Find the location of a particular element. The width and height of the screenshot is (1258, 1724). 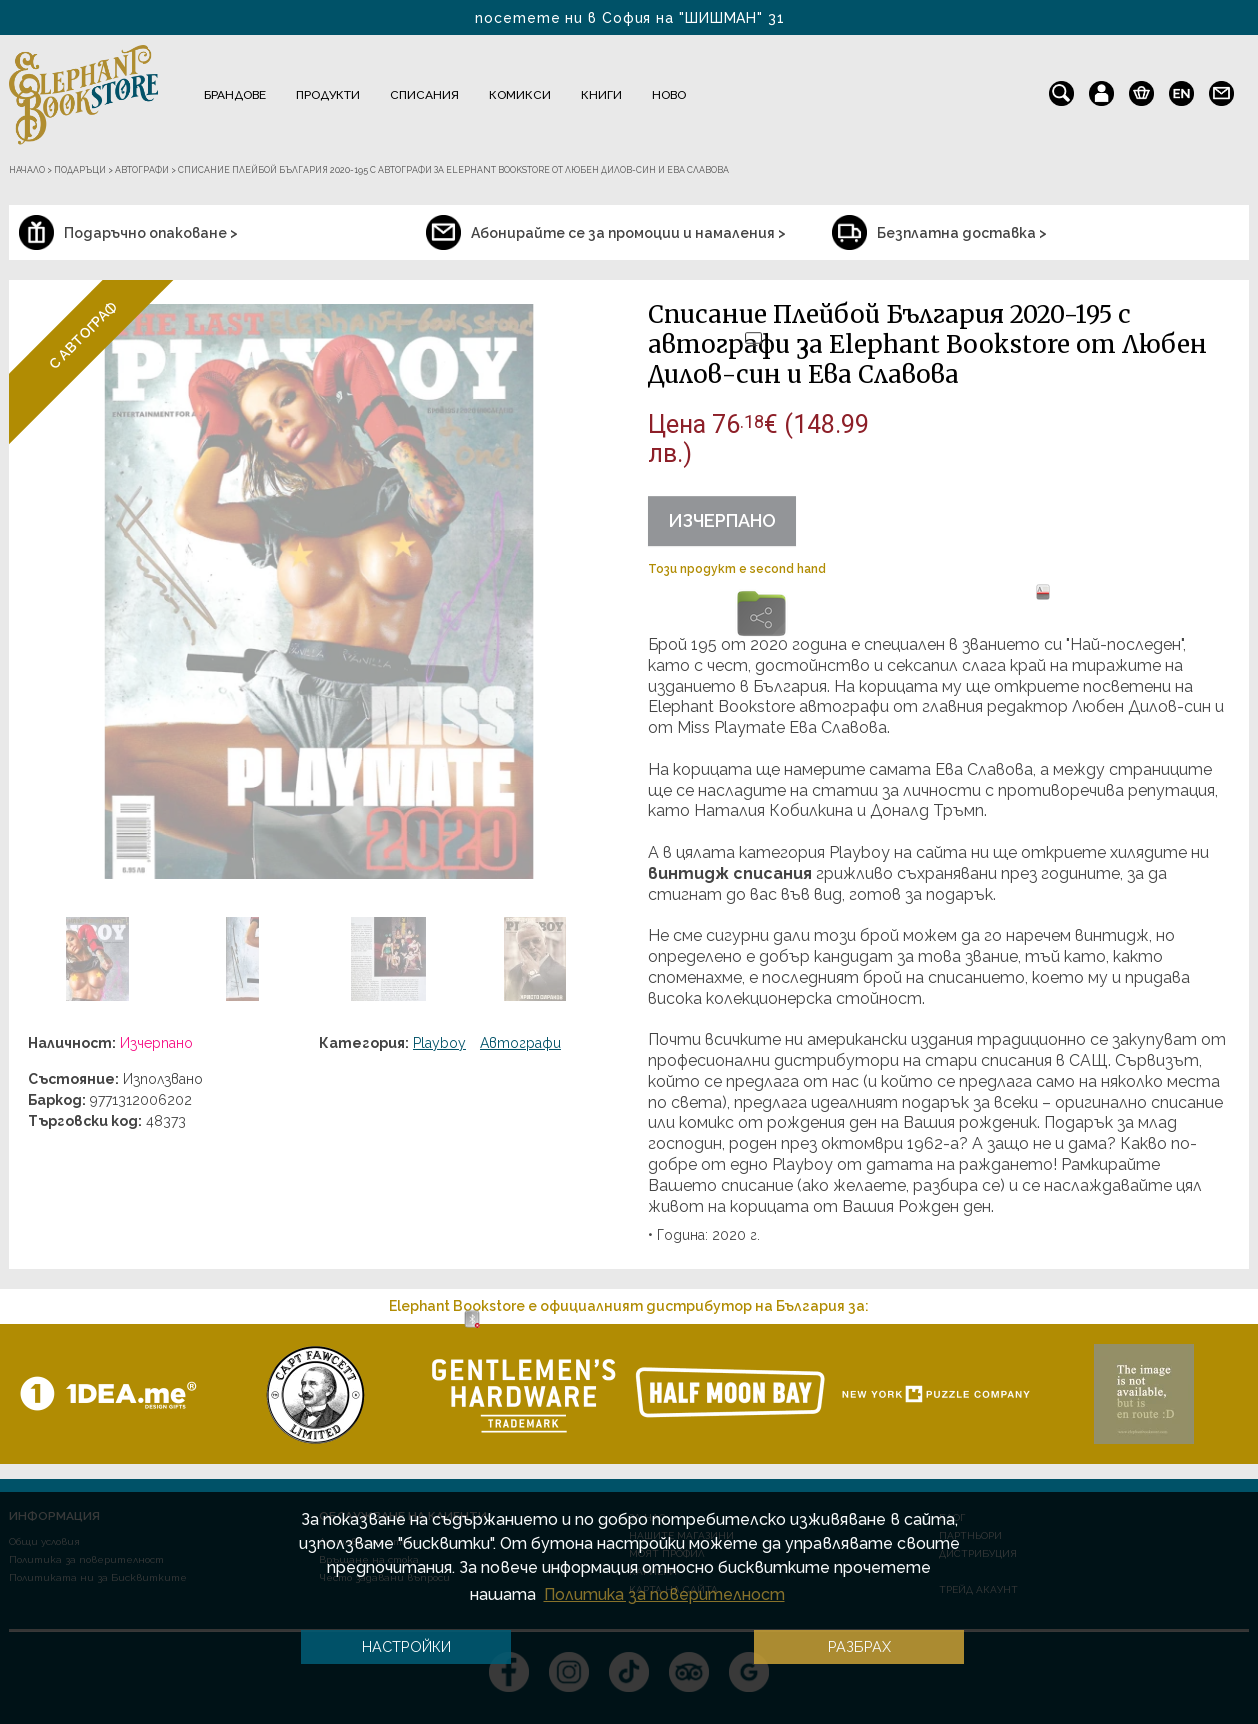

access display settings is located at coordinates (753, 338).